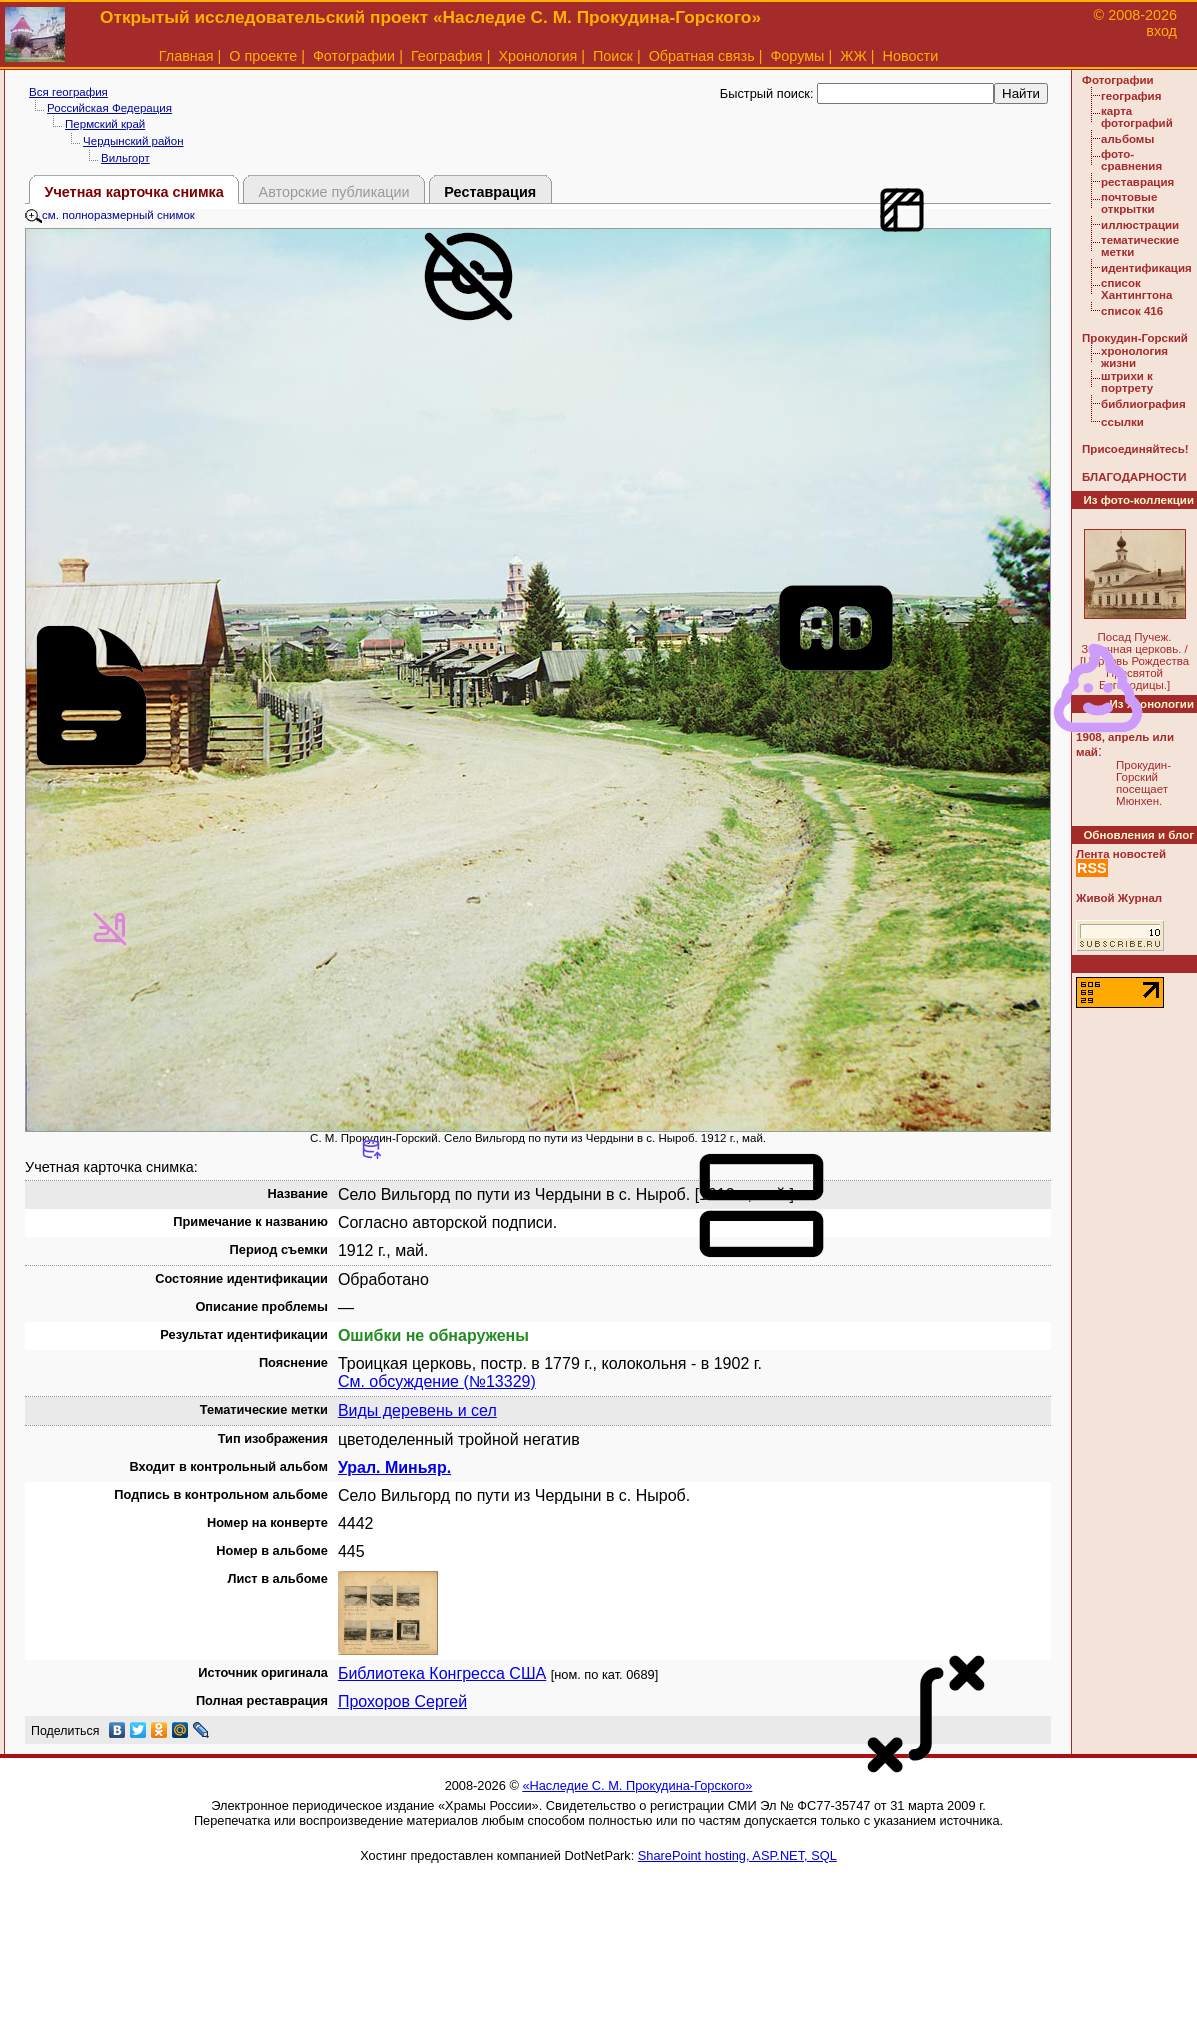  I want to click on import data into database, so click(371, 1149).